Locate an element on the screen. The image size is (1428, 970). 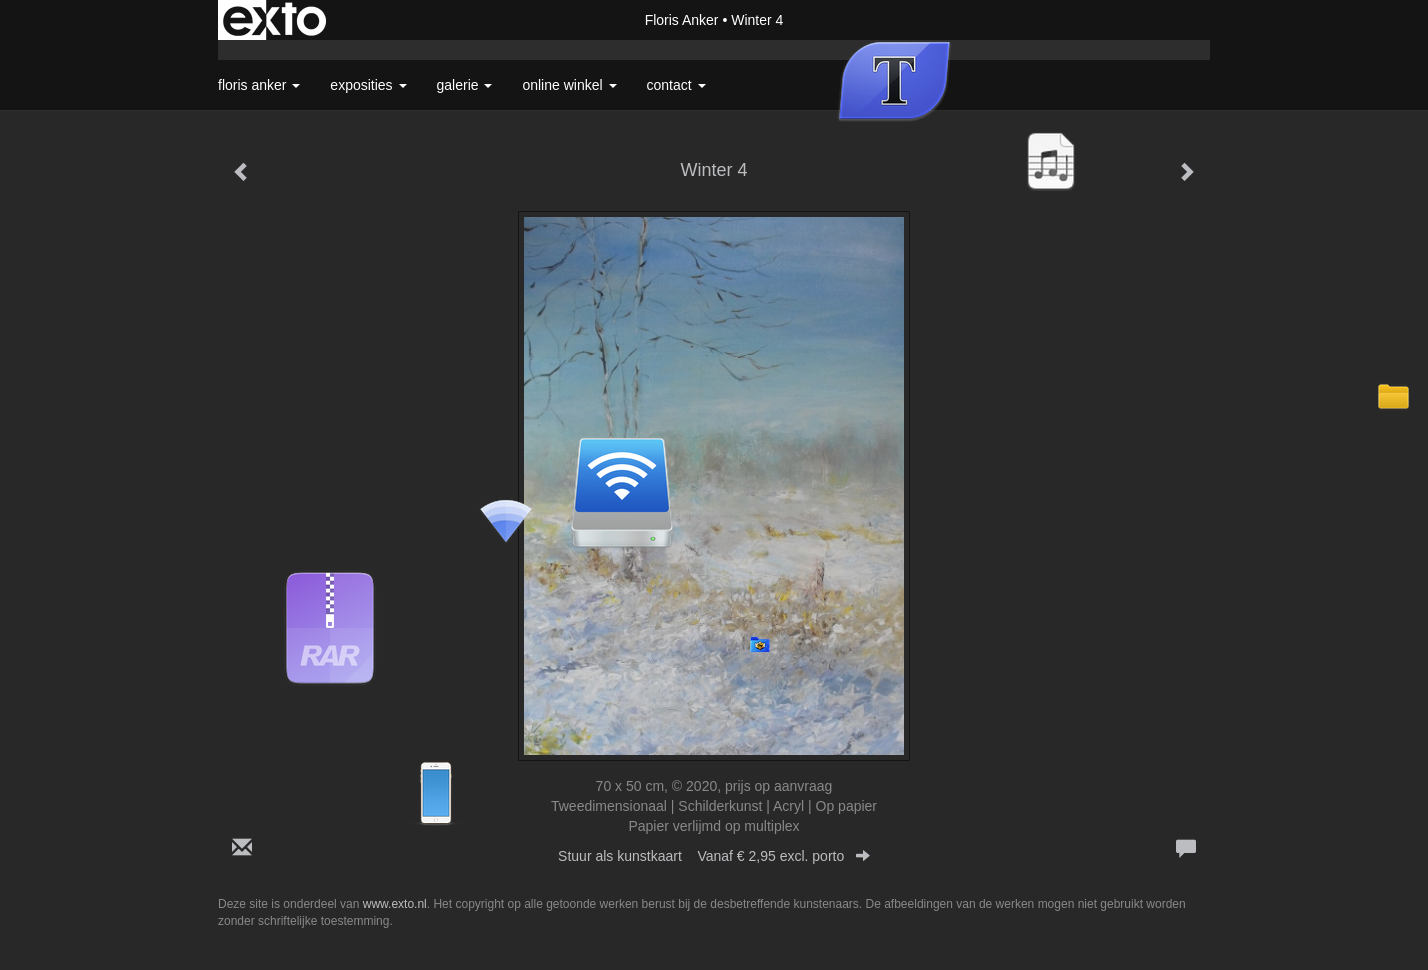
access wireless network storage is located at coordinates (622, 495).